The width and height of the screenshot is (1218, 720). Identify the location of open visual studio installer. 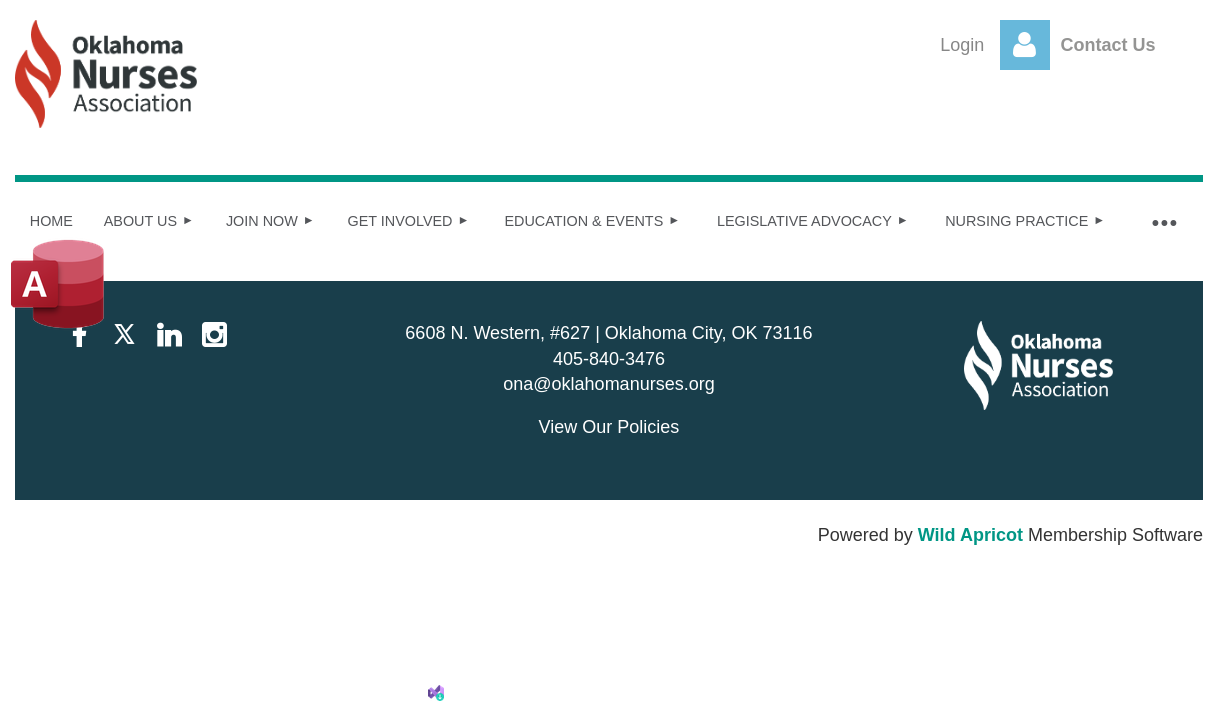
(436, 693).